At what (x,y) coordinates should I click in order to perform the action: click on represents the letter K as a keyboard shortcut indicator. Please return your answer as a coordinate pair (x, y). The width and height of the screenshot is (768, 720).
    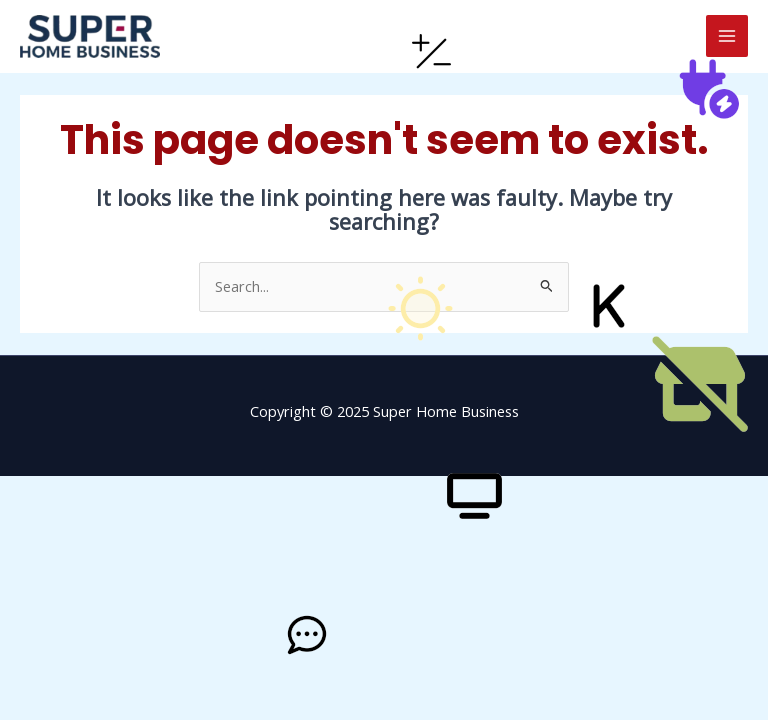
    Looking at the image, I should click on (609, 306).